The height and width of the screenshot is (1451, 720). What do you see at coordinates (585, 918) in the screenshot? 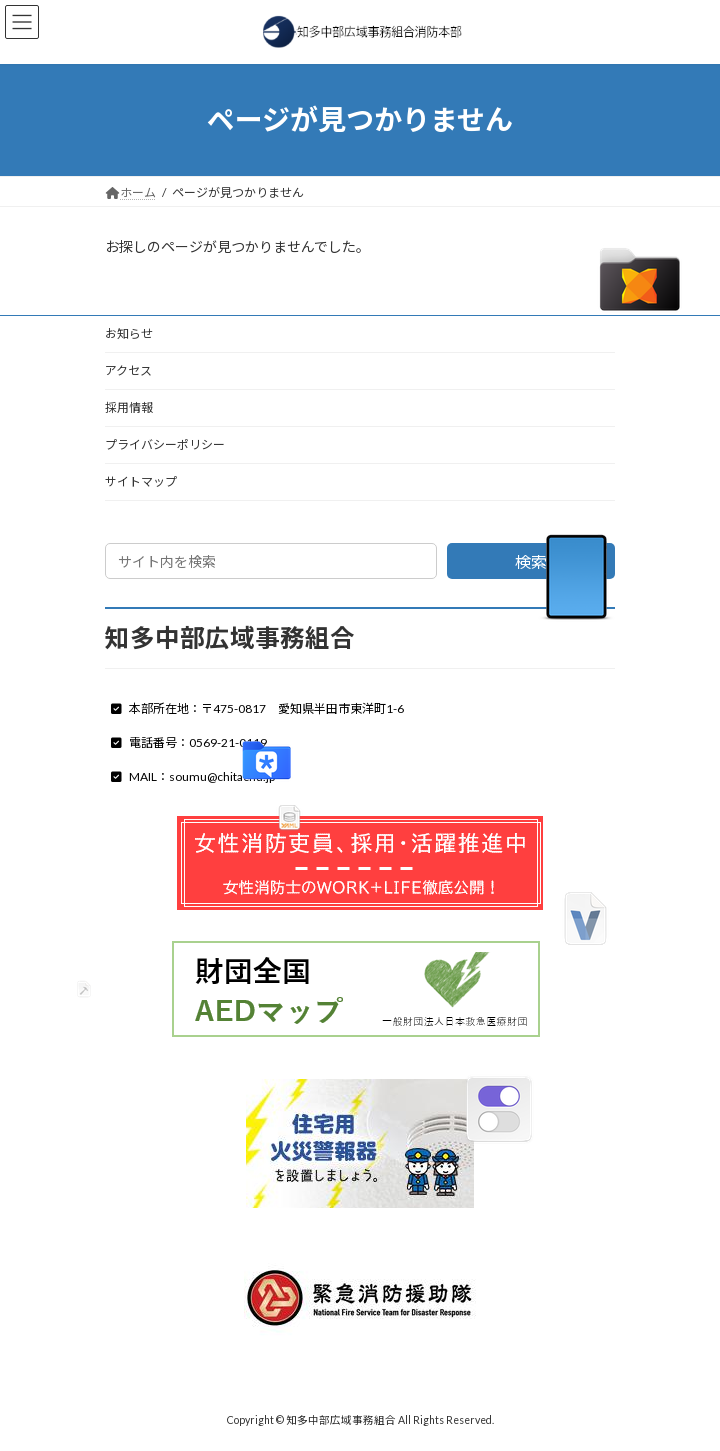
I see `a v programming language source file` at bounding box center [585, 918].